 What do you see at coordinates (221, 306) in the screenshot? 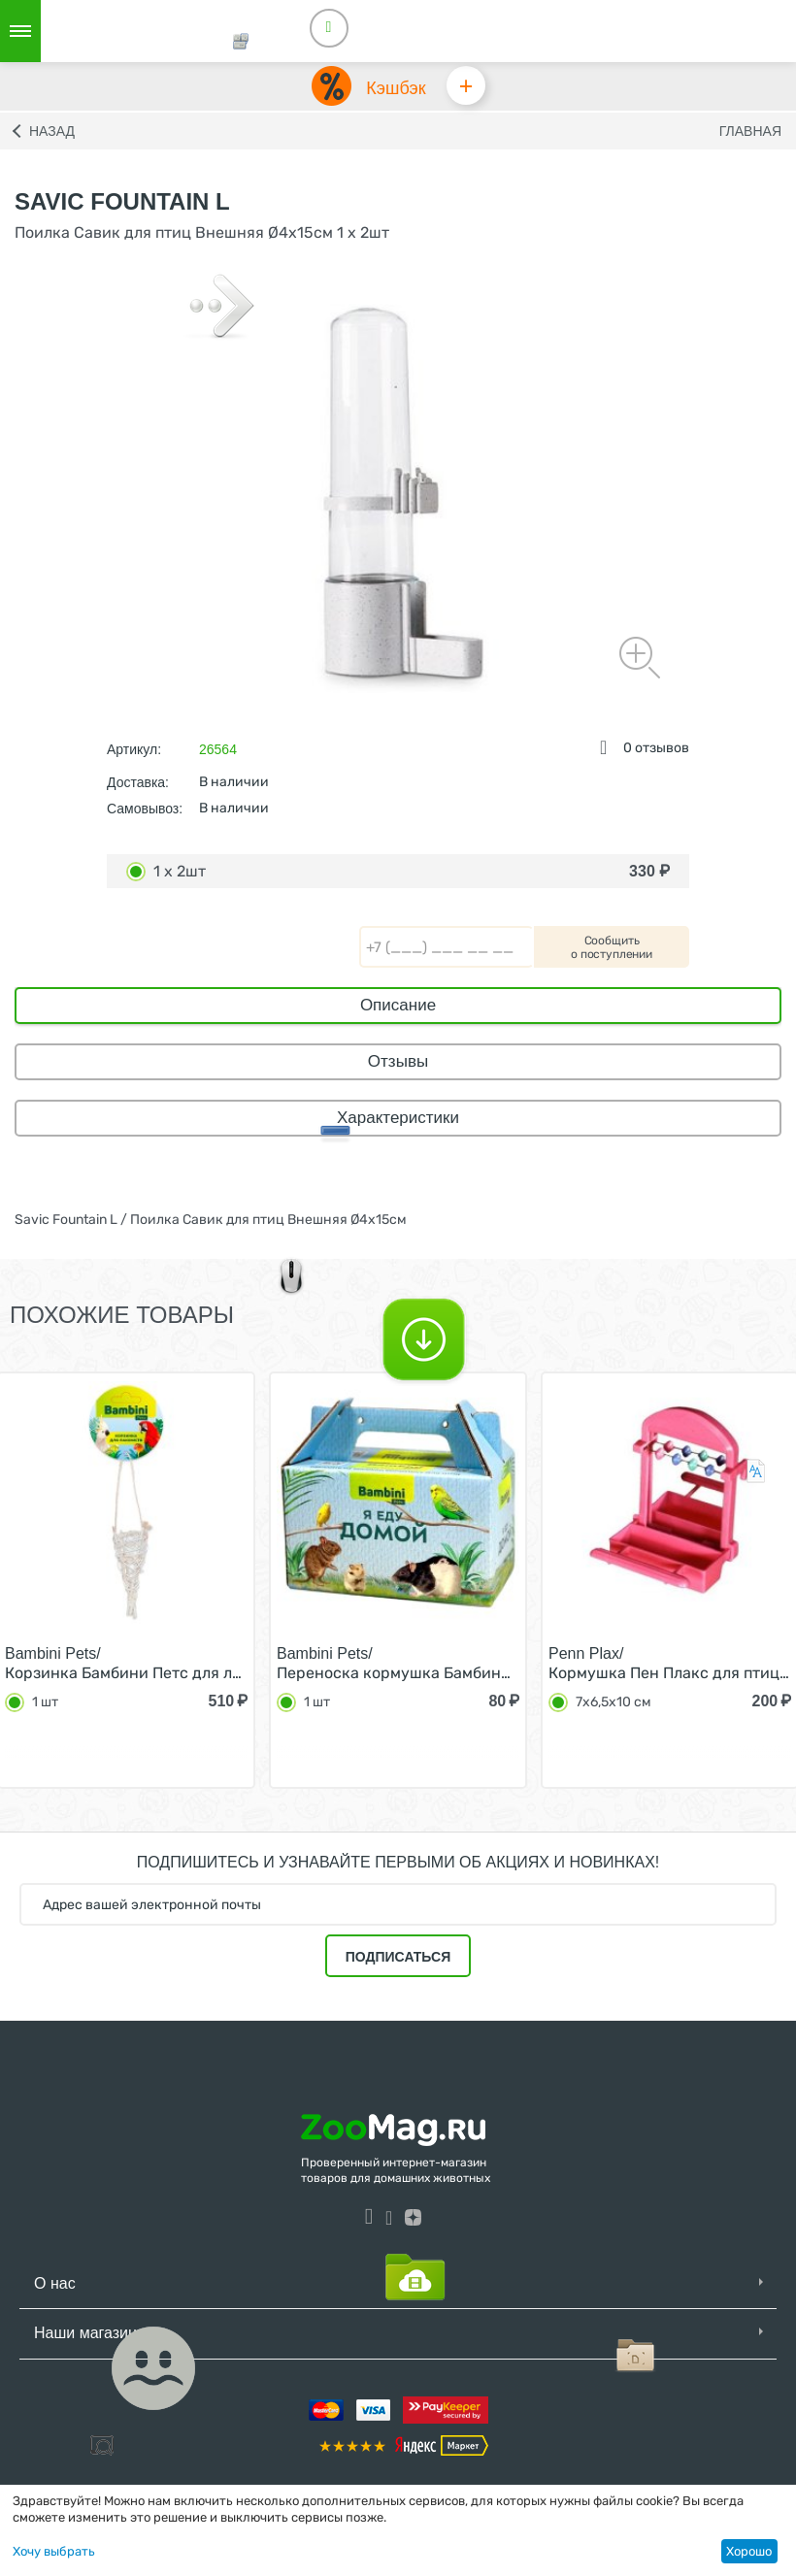
I see `go back to the previous screen or page` at bounding box center [221, 306].